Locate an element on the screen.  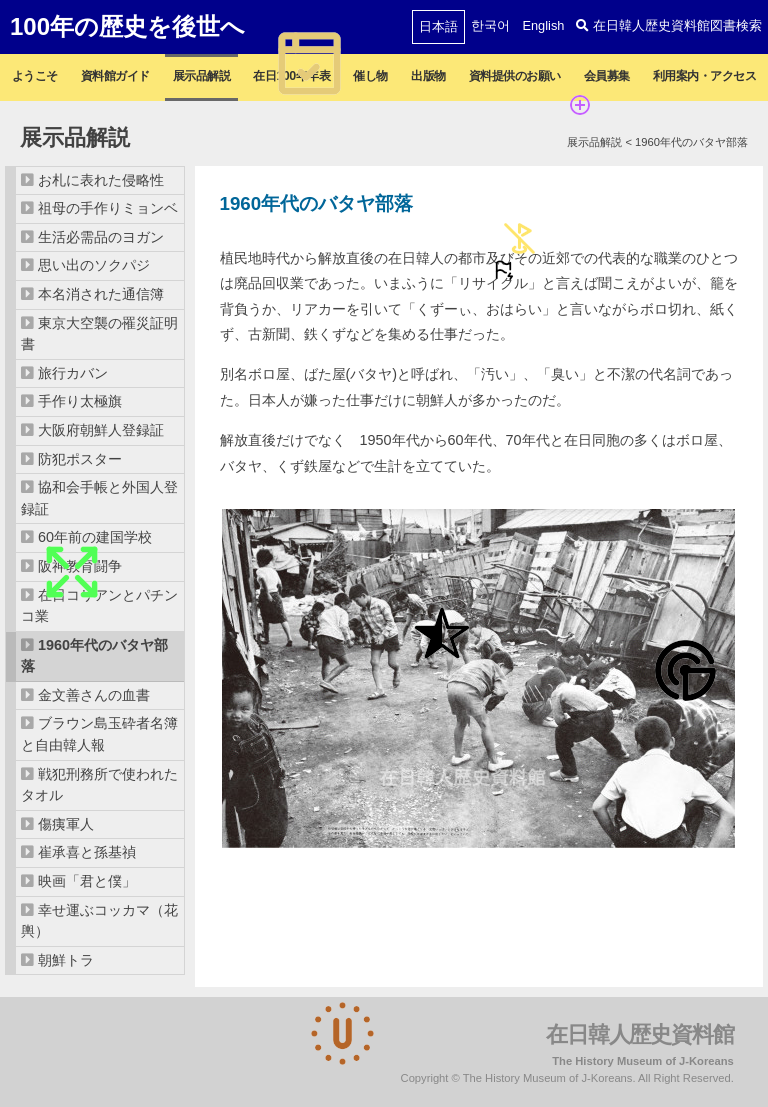
add a new item is located at coordinates (580, 105).